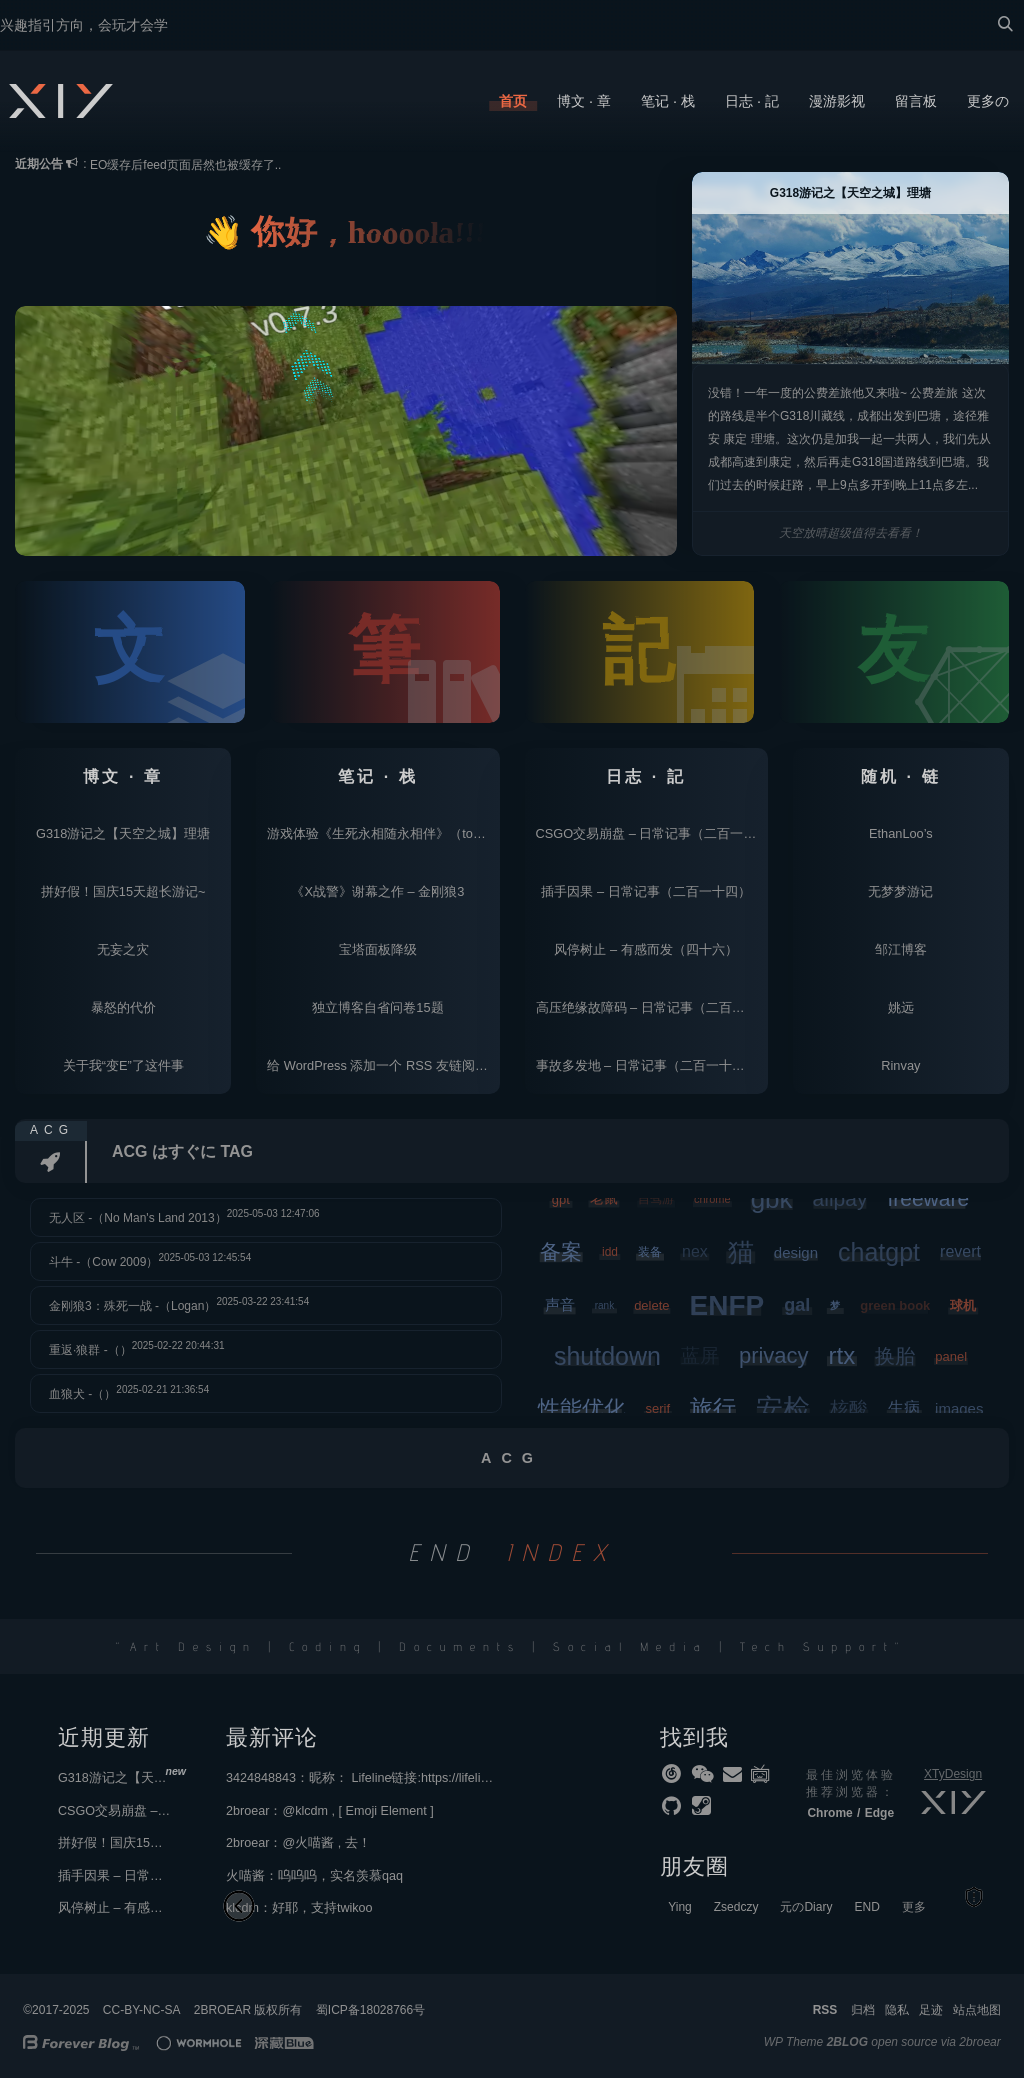 The image size is (1024, 2083). What do you see at coordinates (239, 1906) in the screenshot?
I see `go back to the previous screen` at bounding box center [239, 1906].